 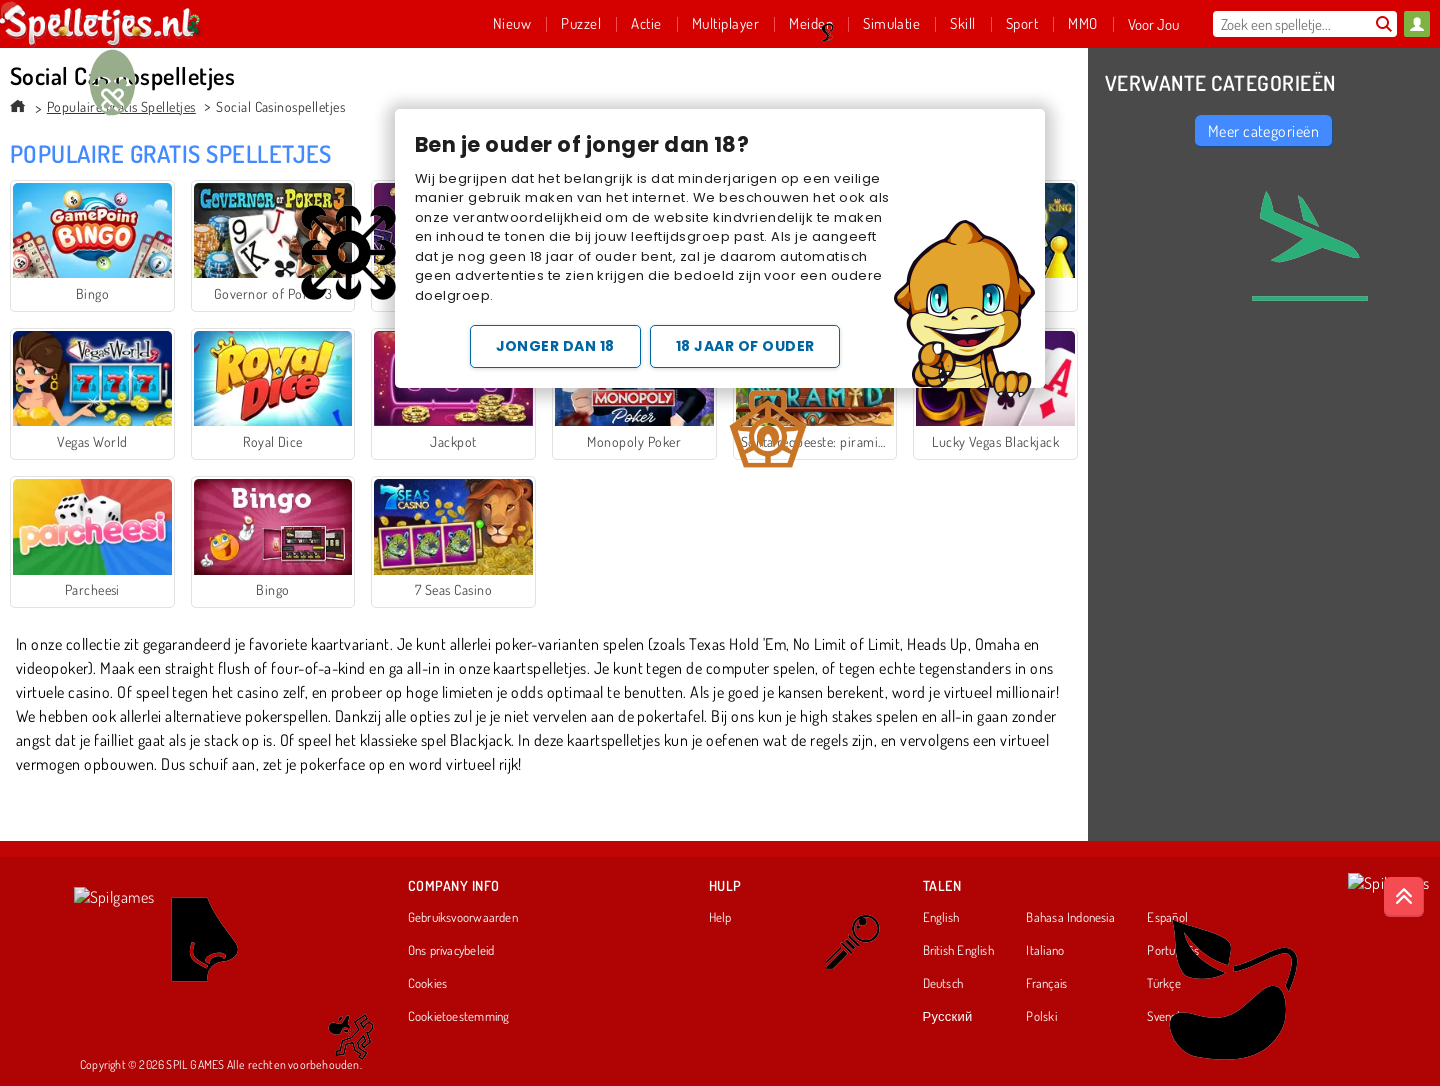 I want to click on access scent or fragrance settings, so click(x=213, y=939).